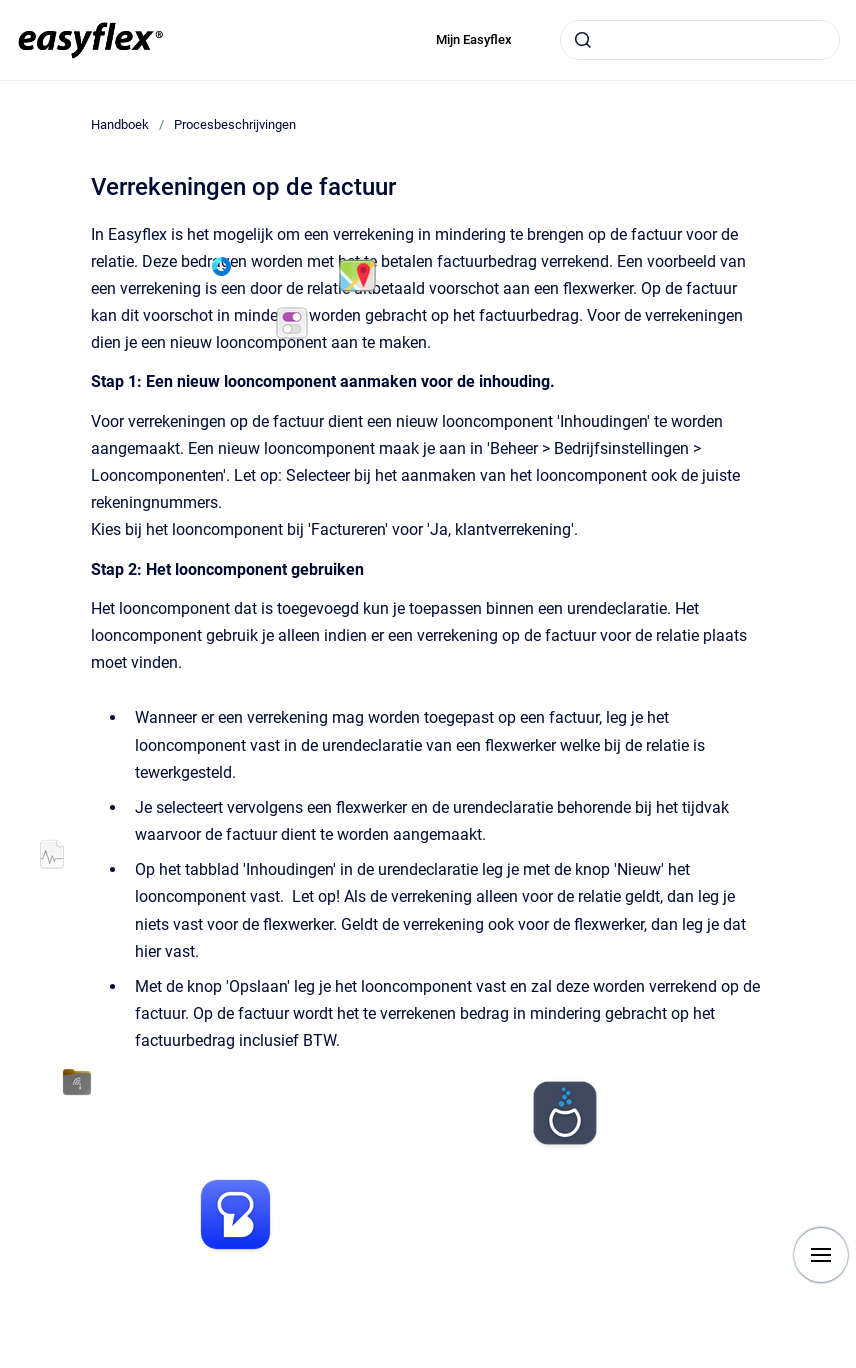 This screenshot has height=1368, width=856. What do you see at coordinates (292, 323) in the screenshot?
I see `open system tweaks or settings customization` at bounding box center [292, 323].